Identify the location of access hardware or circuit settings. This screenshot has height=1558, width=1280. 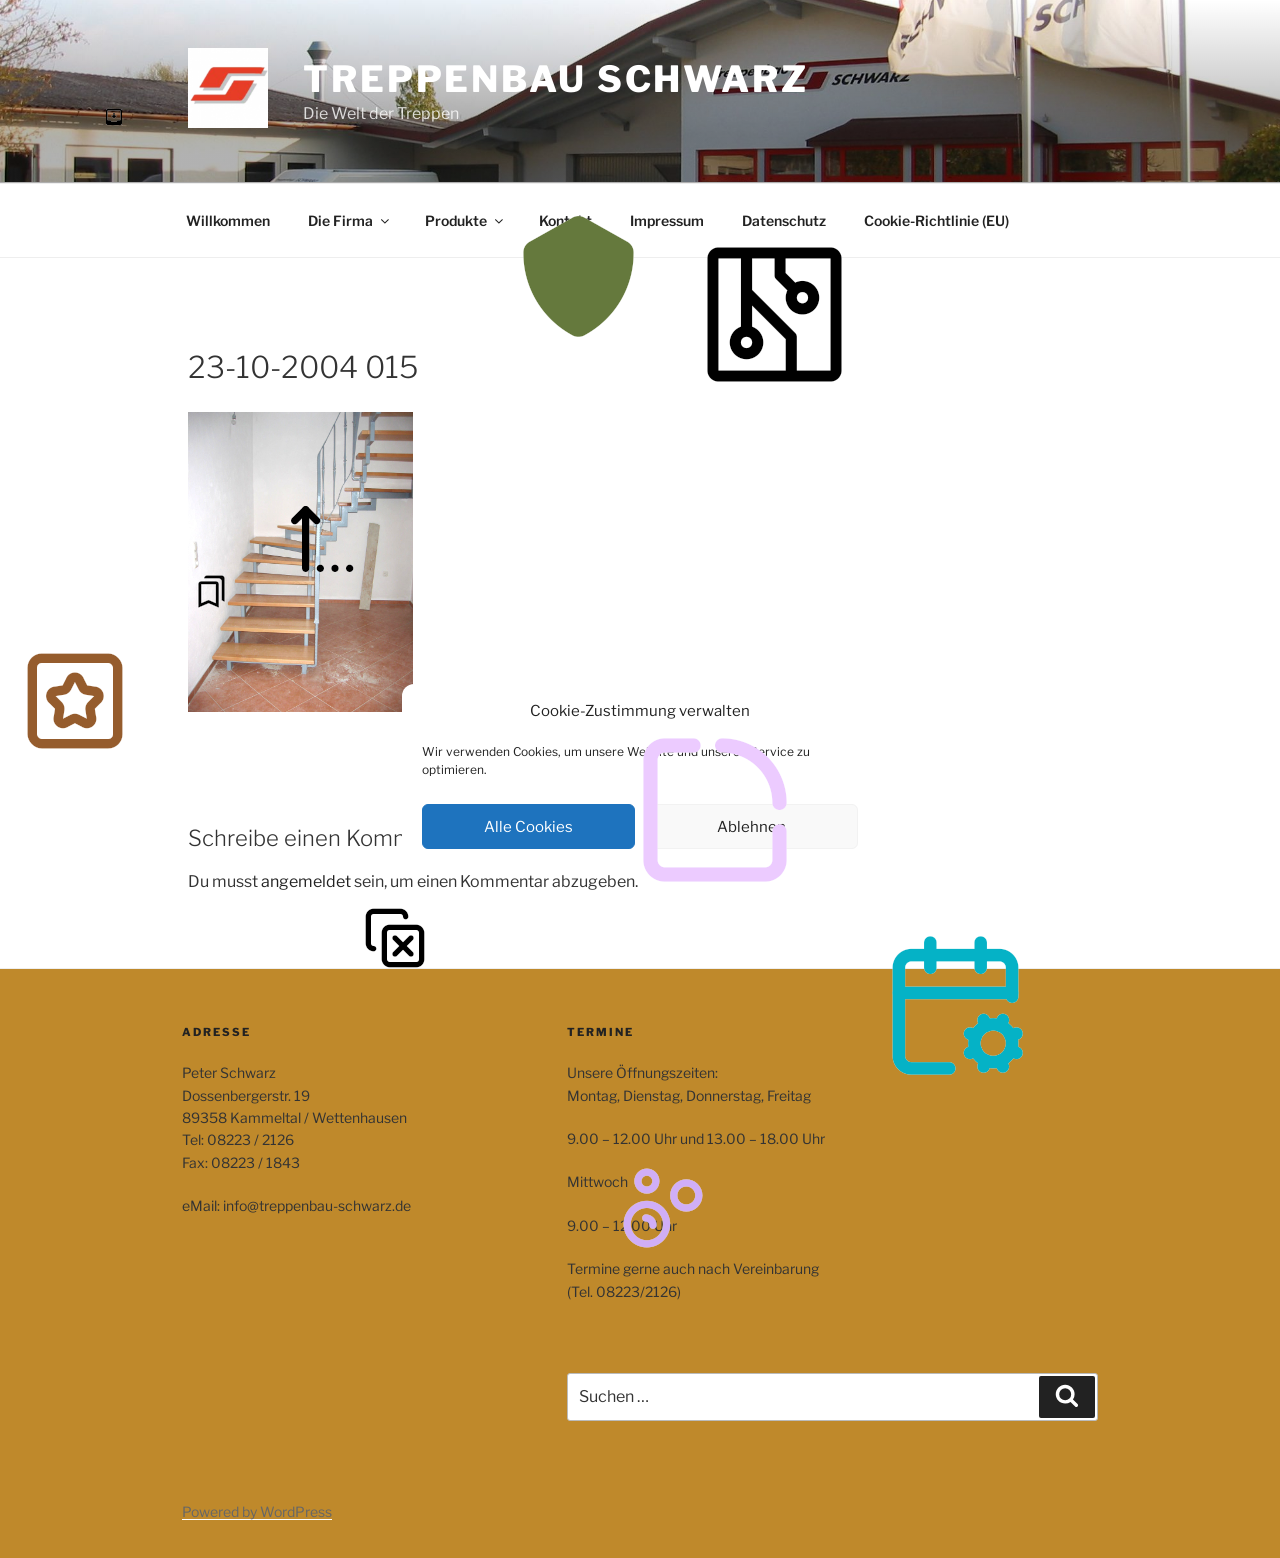
(774, 314).